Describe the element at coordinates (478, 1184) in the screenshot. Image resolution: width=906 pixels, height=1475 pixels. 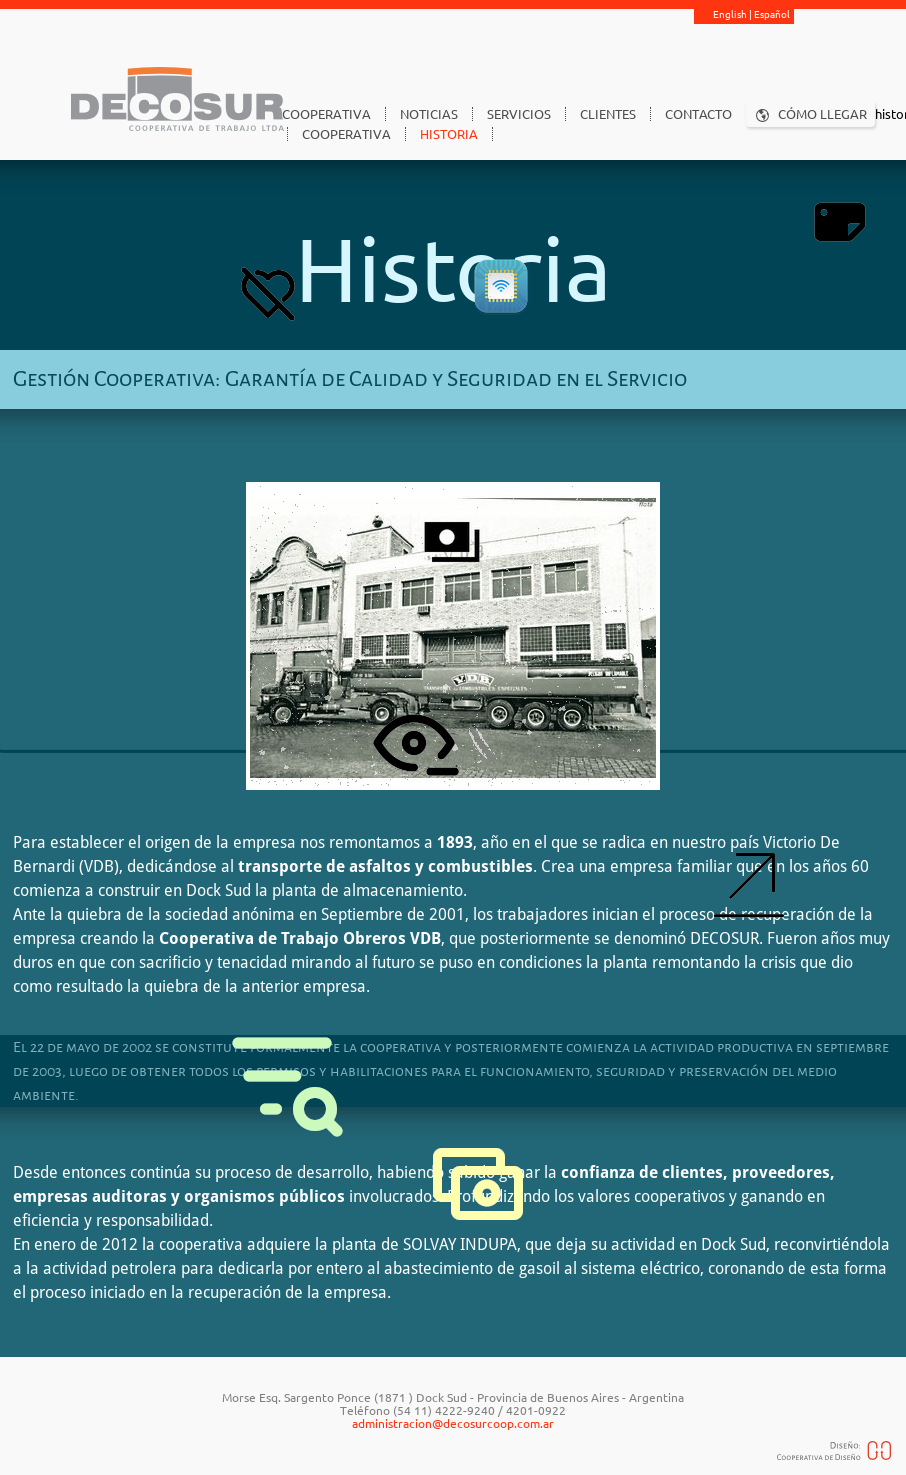
I see `view cash or payment options` at that location.